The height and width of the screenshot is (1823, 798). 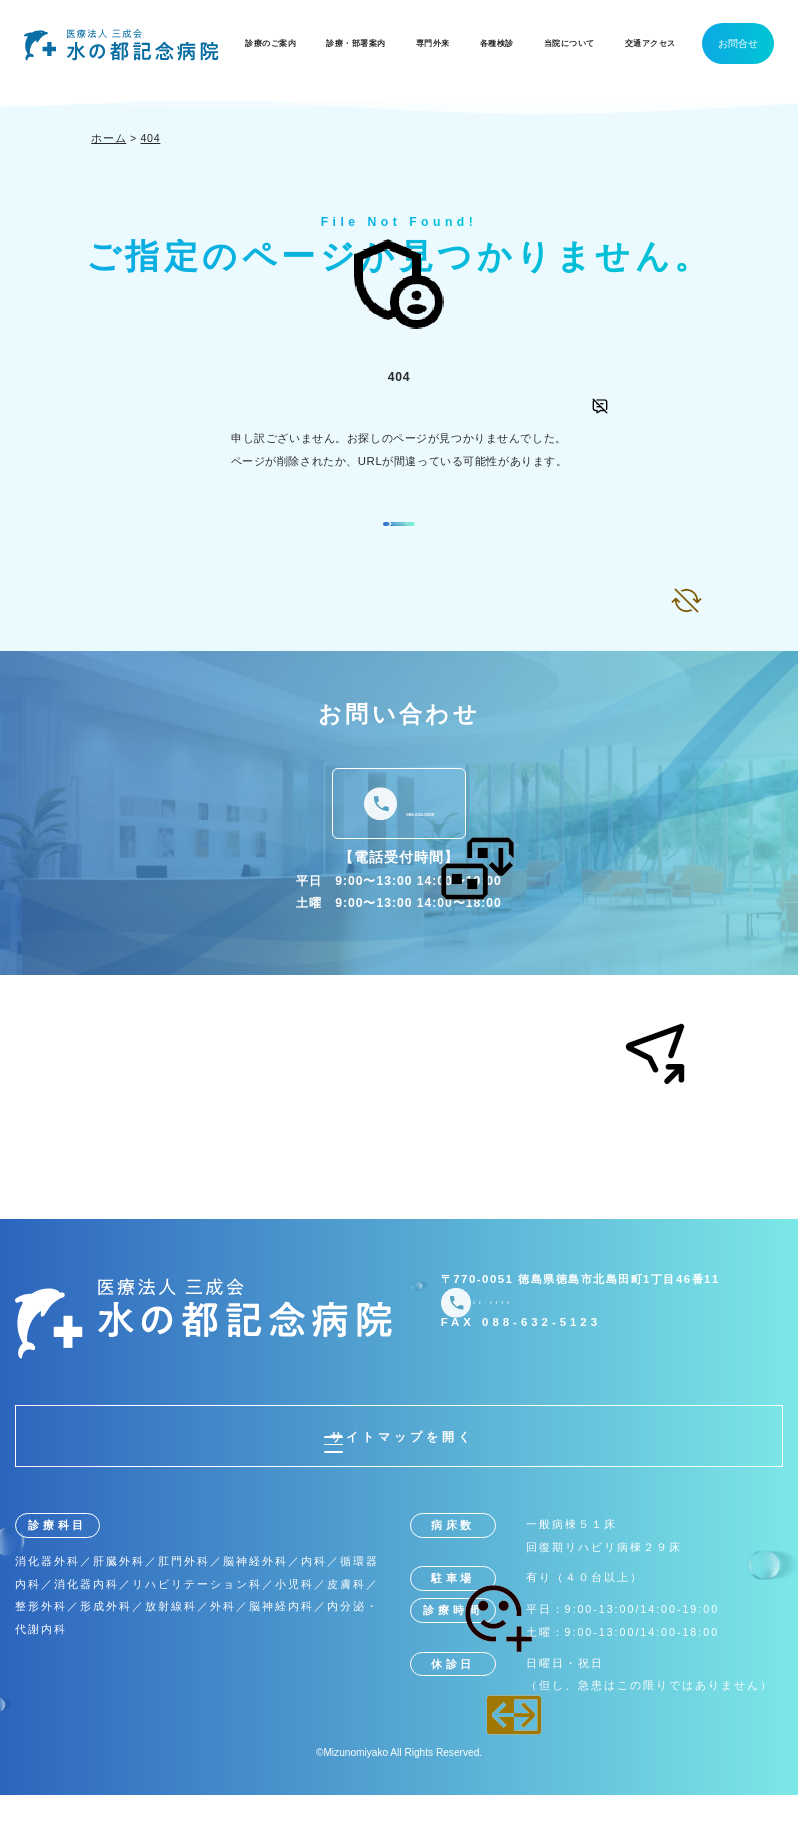 I want to click on messaging is disabled or unavailable, so click(x=600, y=406).